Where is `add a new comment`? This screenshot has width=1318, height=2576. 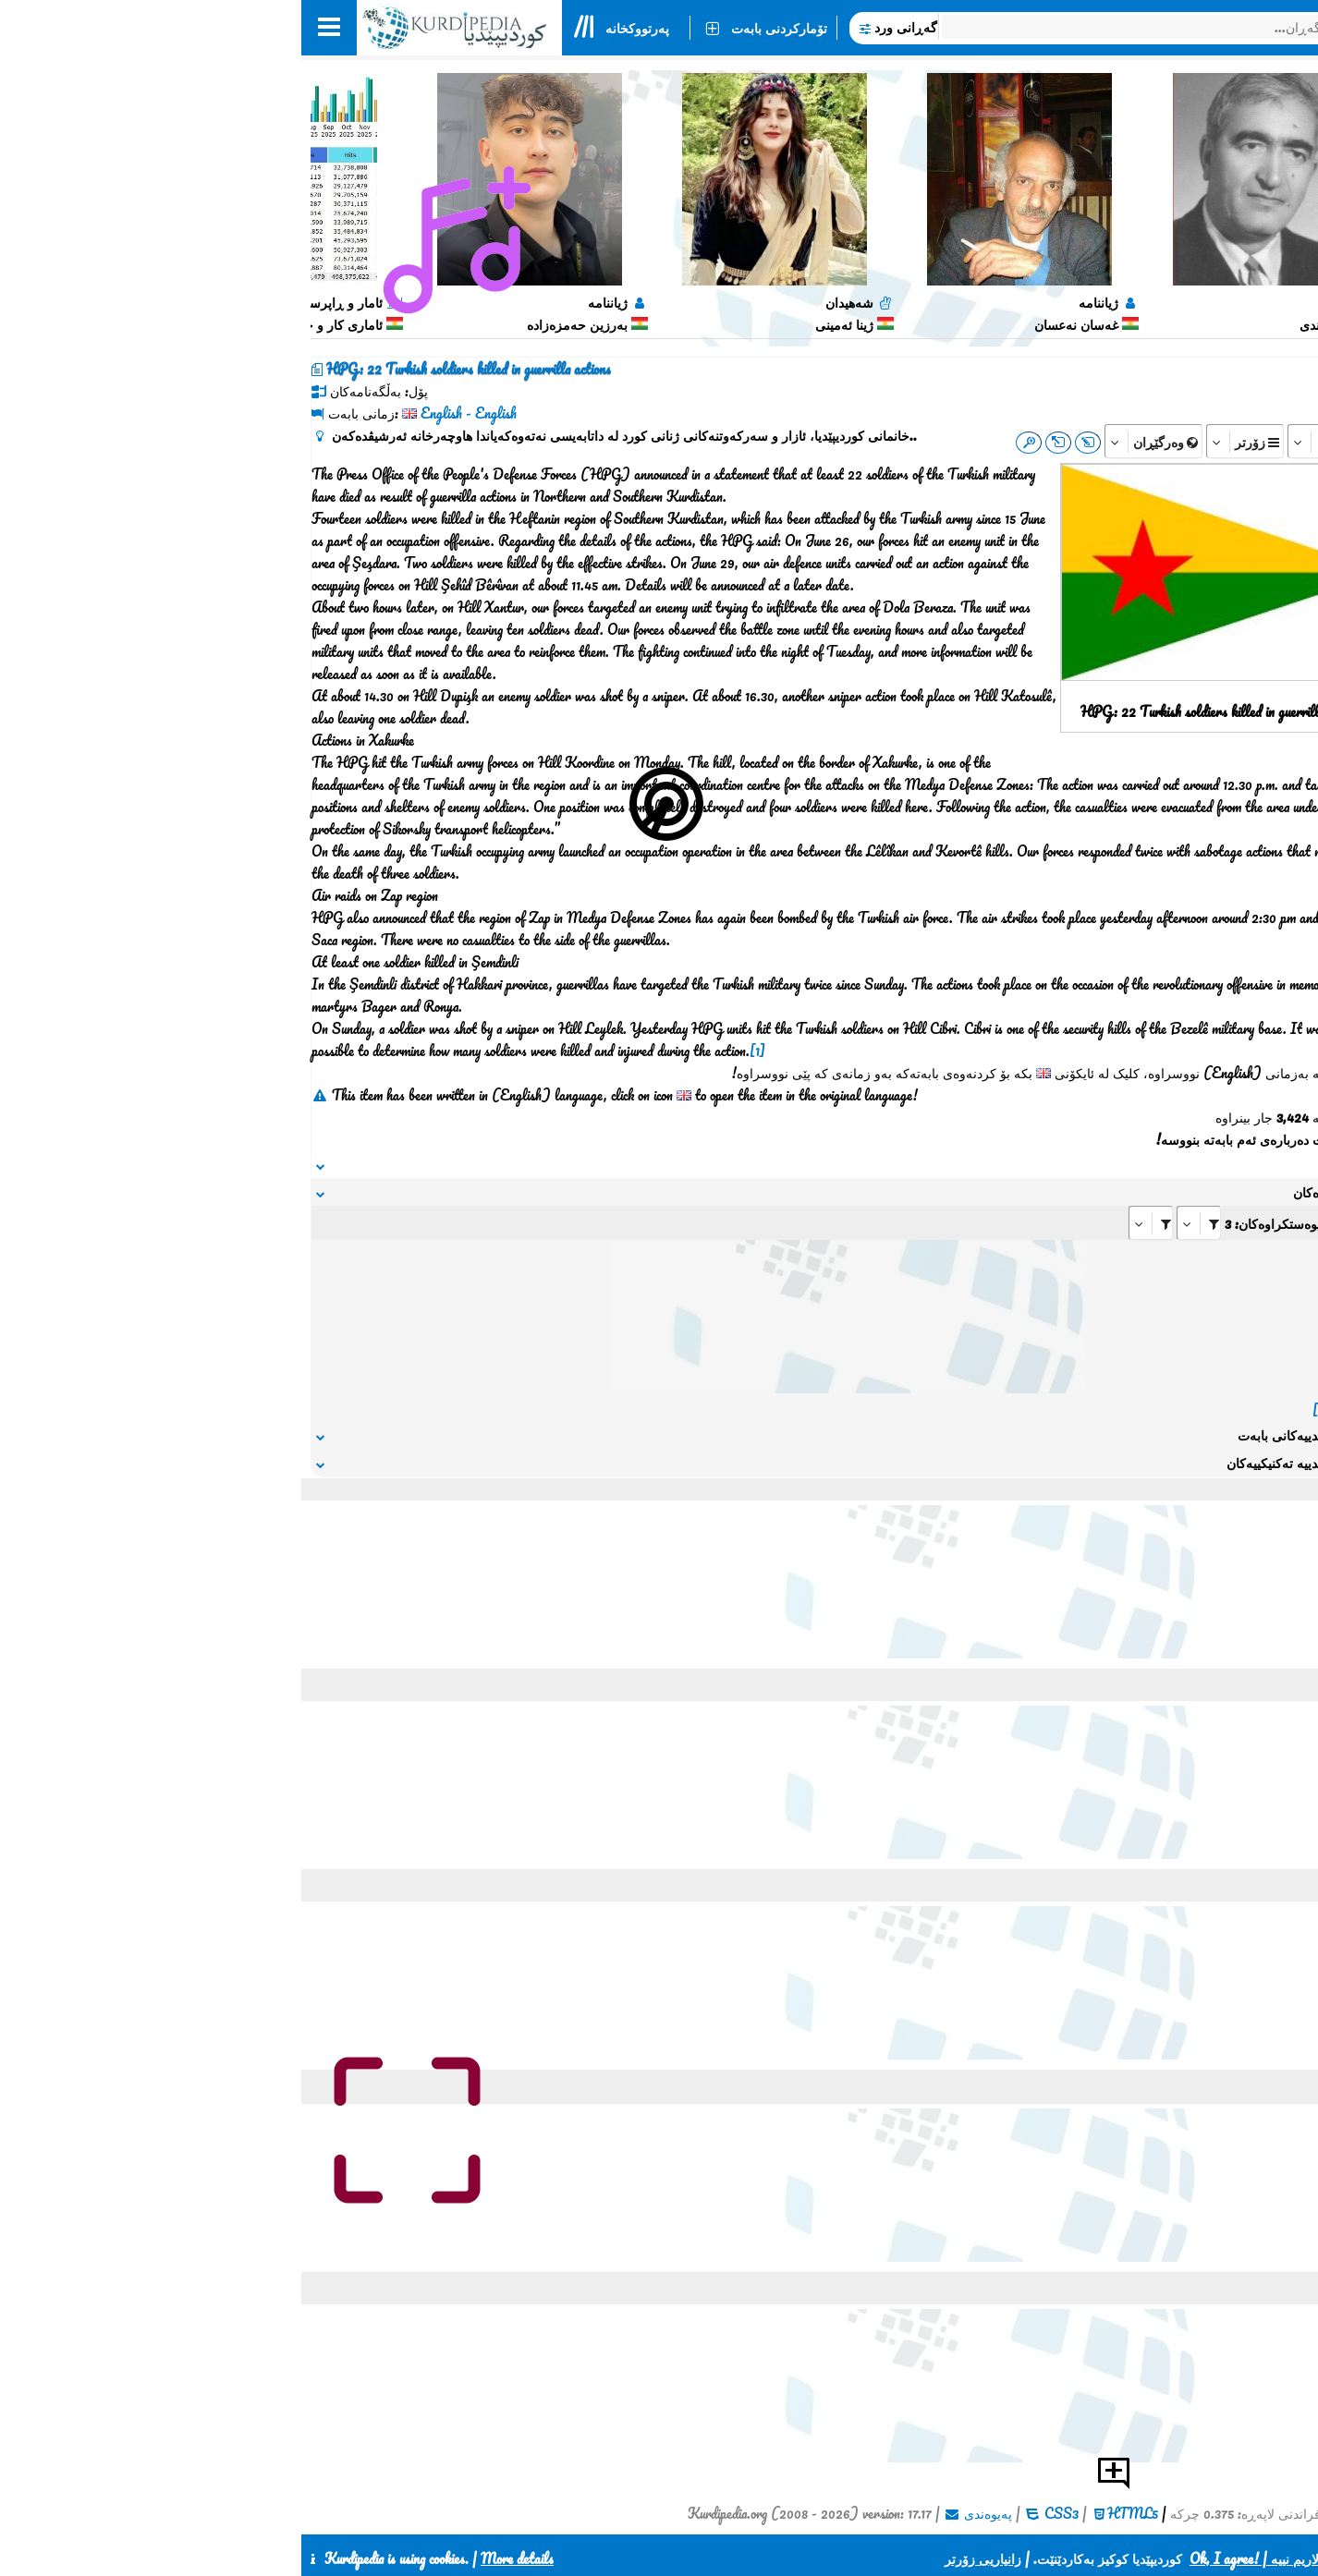
add a new comment is located at coordinates (1114, 2473).